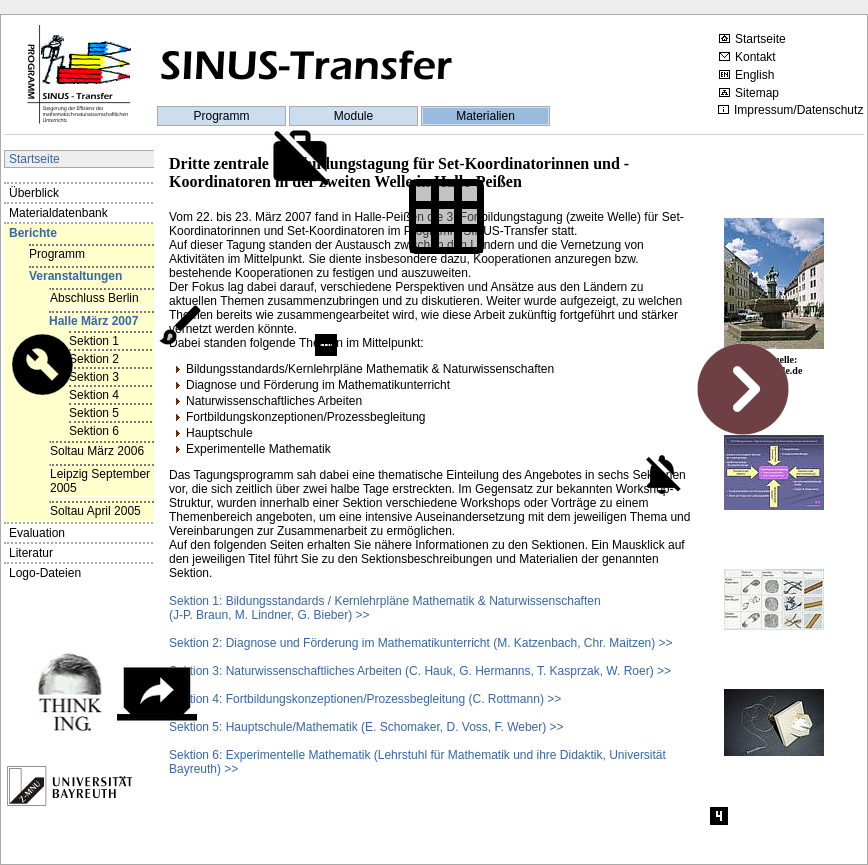 The image size is (868, 865). I want to click on access drawing or painting tools, so click(181, 325).